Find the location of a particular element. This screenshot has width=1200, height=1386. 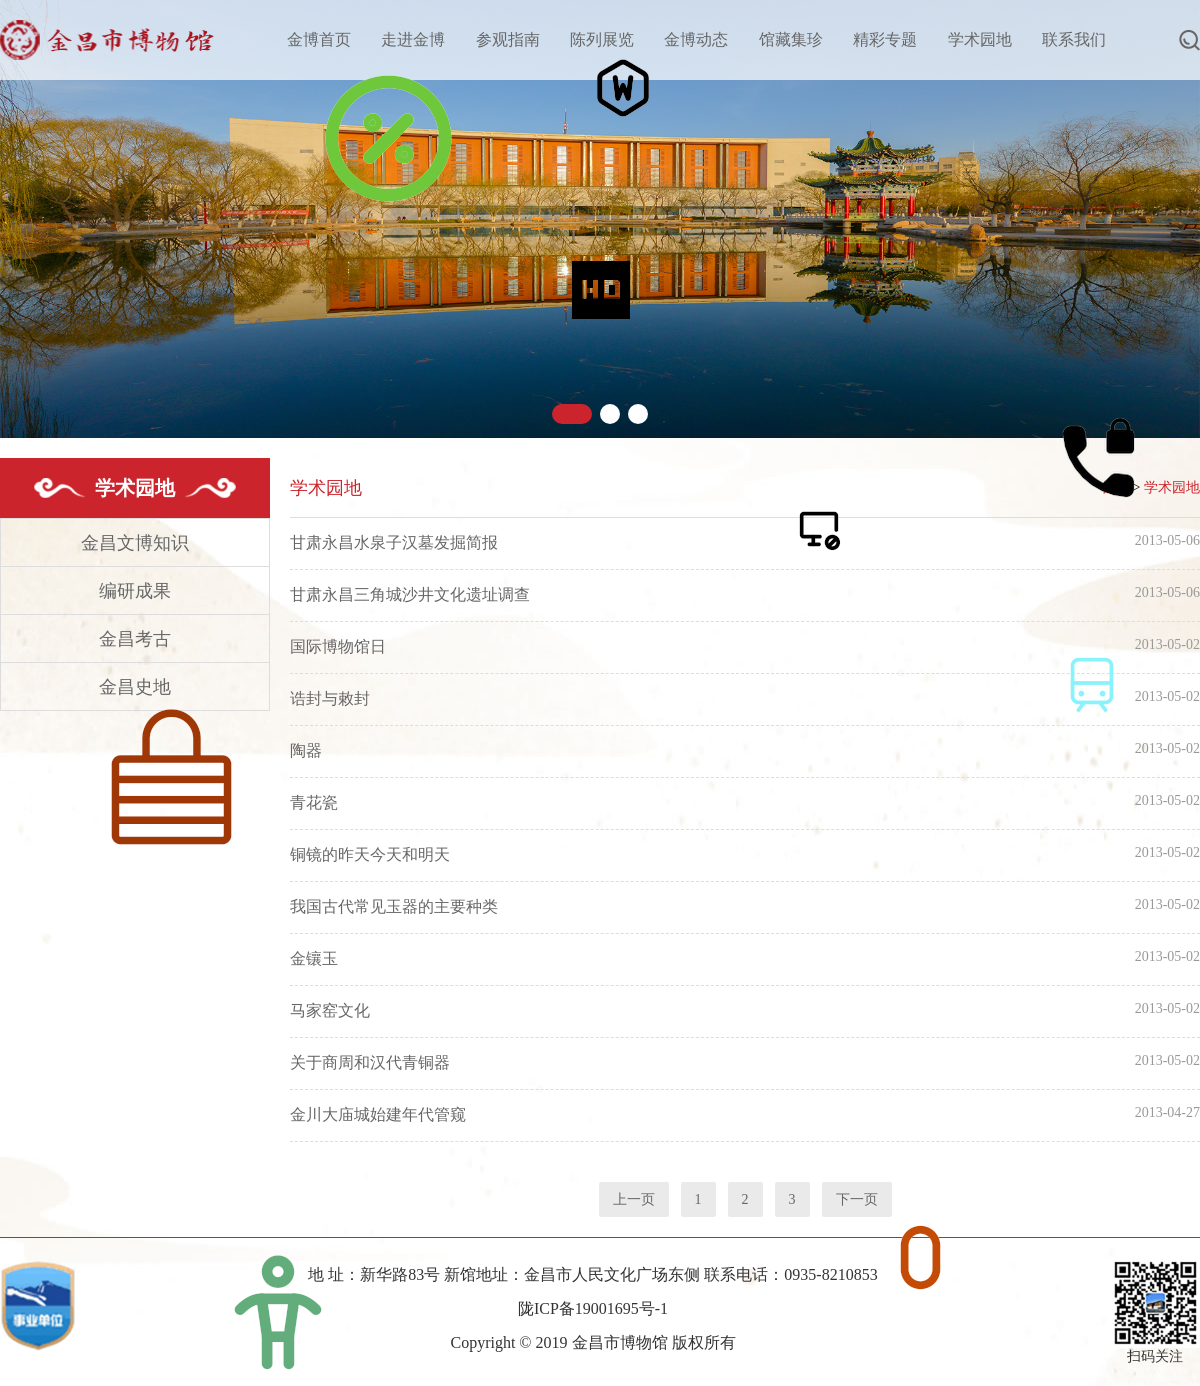

open or access a service starting with "W" is located at coordinates (623, 88).